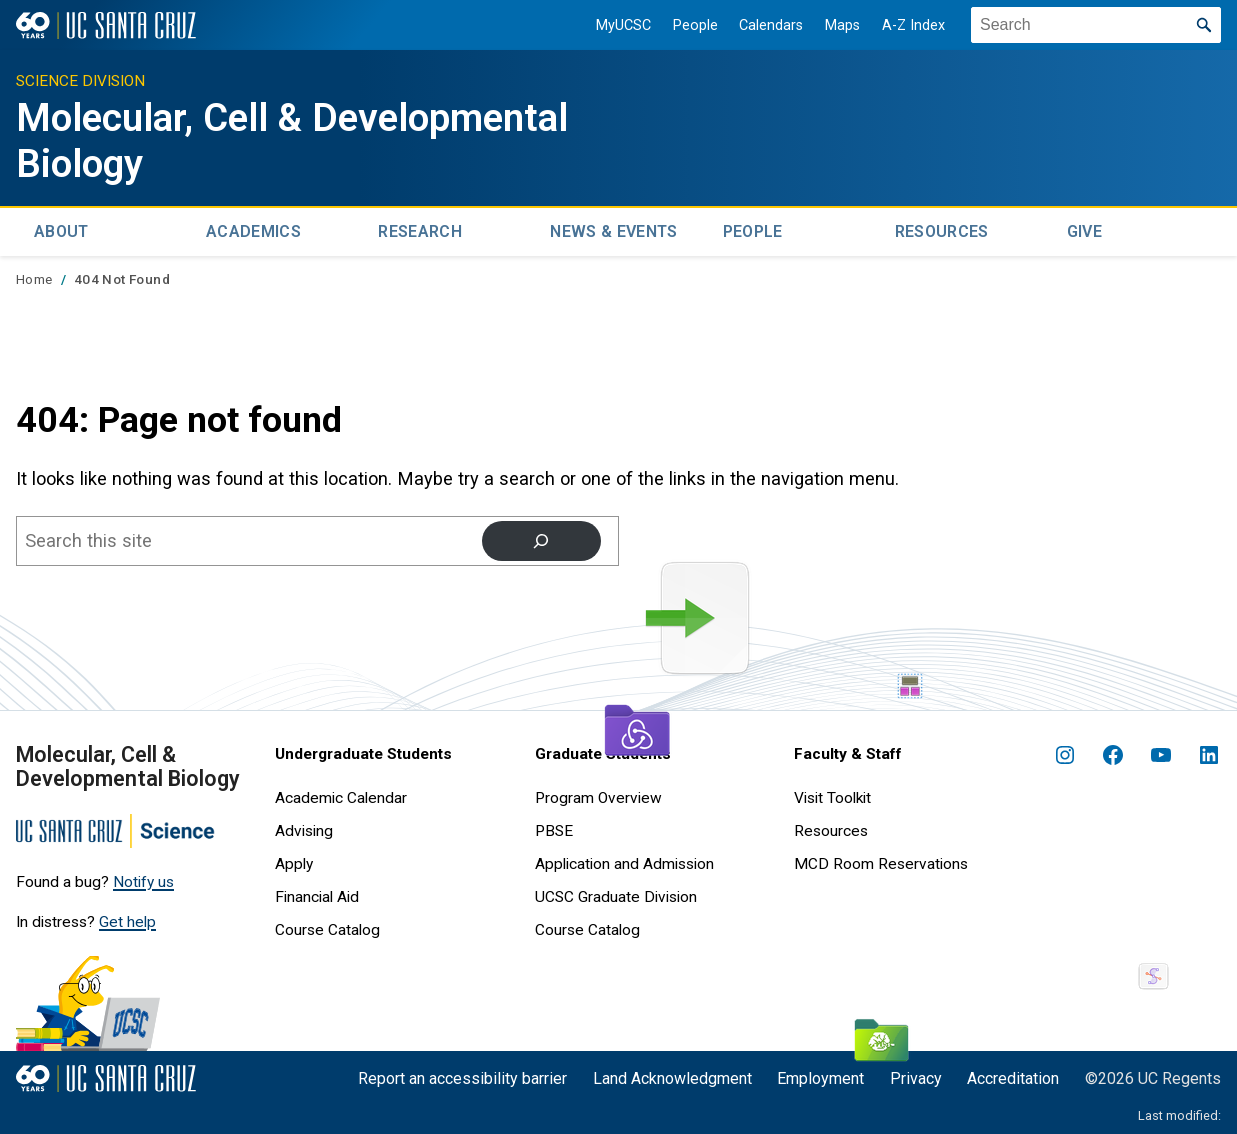  I want to click on import a document or file, so click(705, 618).